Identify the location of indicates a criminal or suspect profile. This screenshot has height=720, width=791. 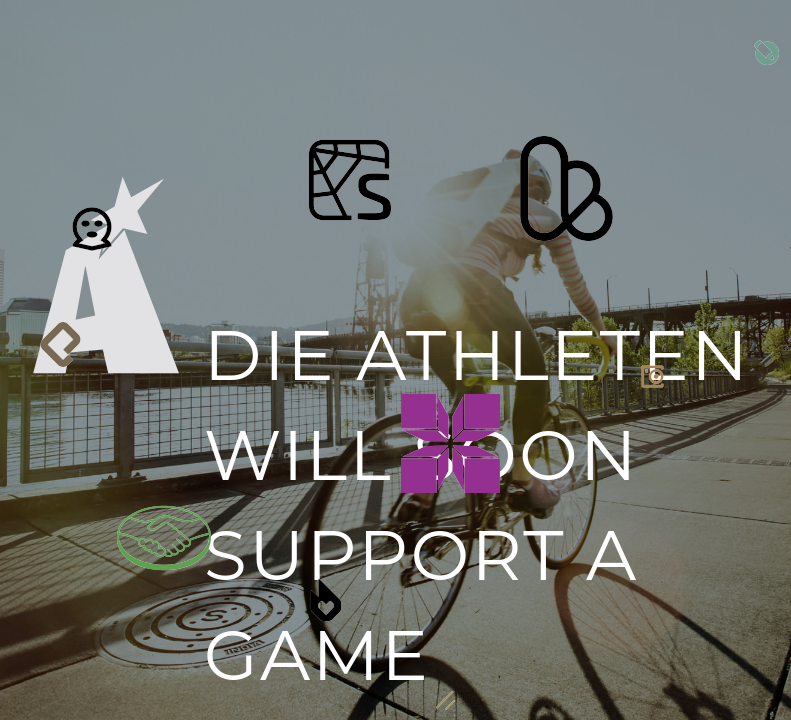
(92, 229).